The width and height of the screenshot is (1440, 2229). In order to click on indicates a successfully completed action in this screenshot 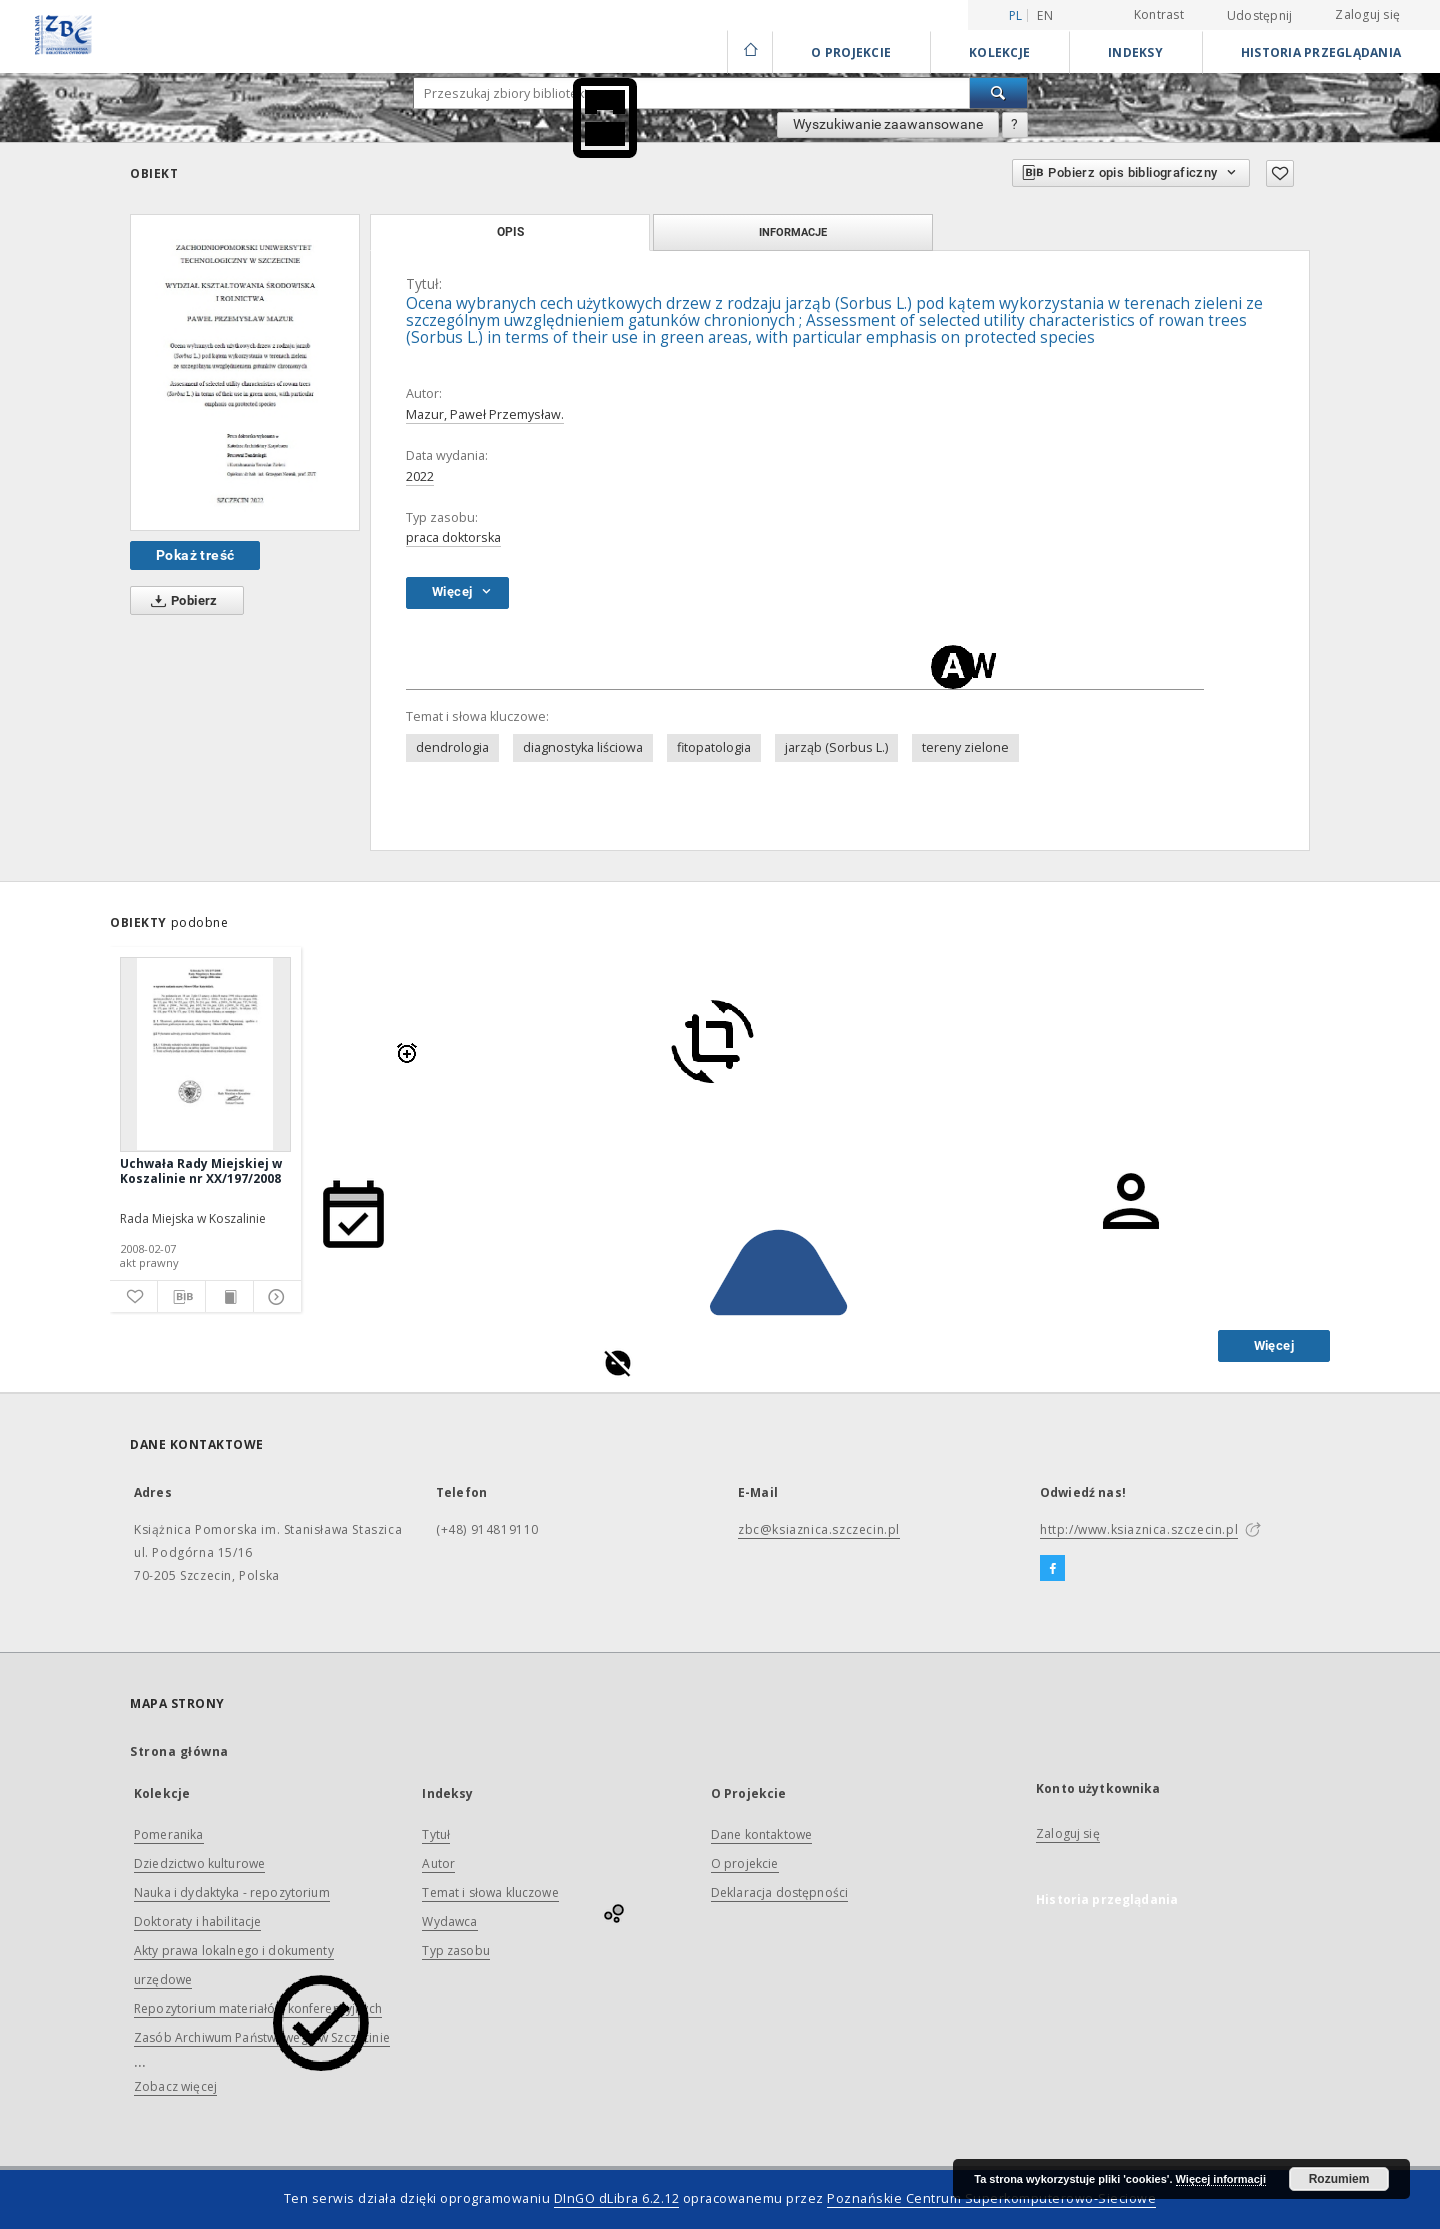, I will do `click(321, 2023)`.